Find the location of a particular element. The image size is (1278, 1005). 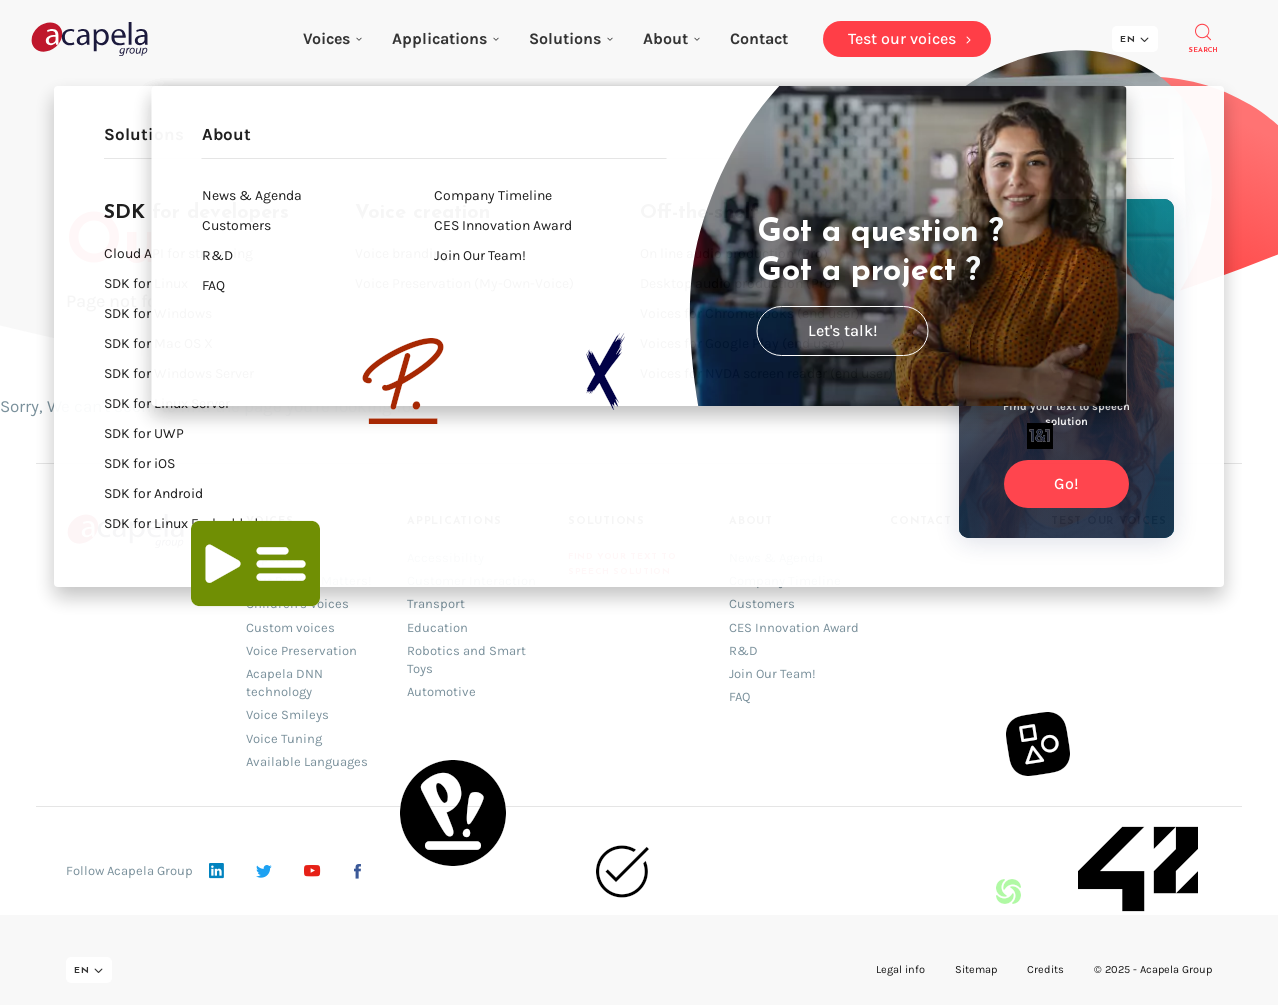

open the sololearn app is located at coordinates (1008, 891).